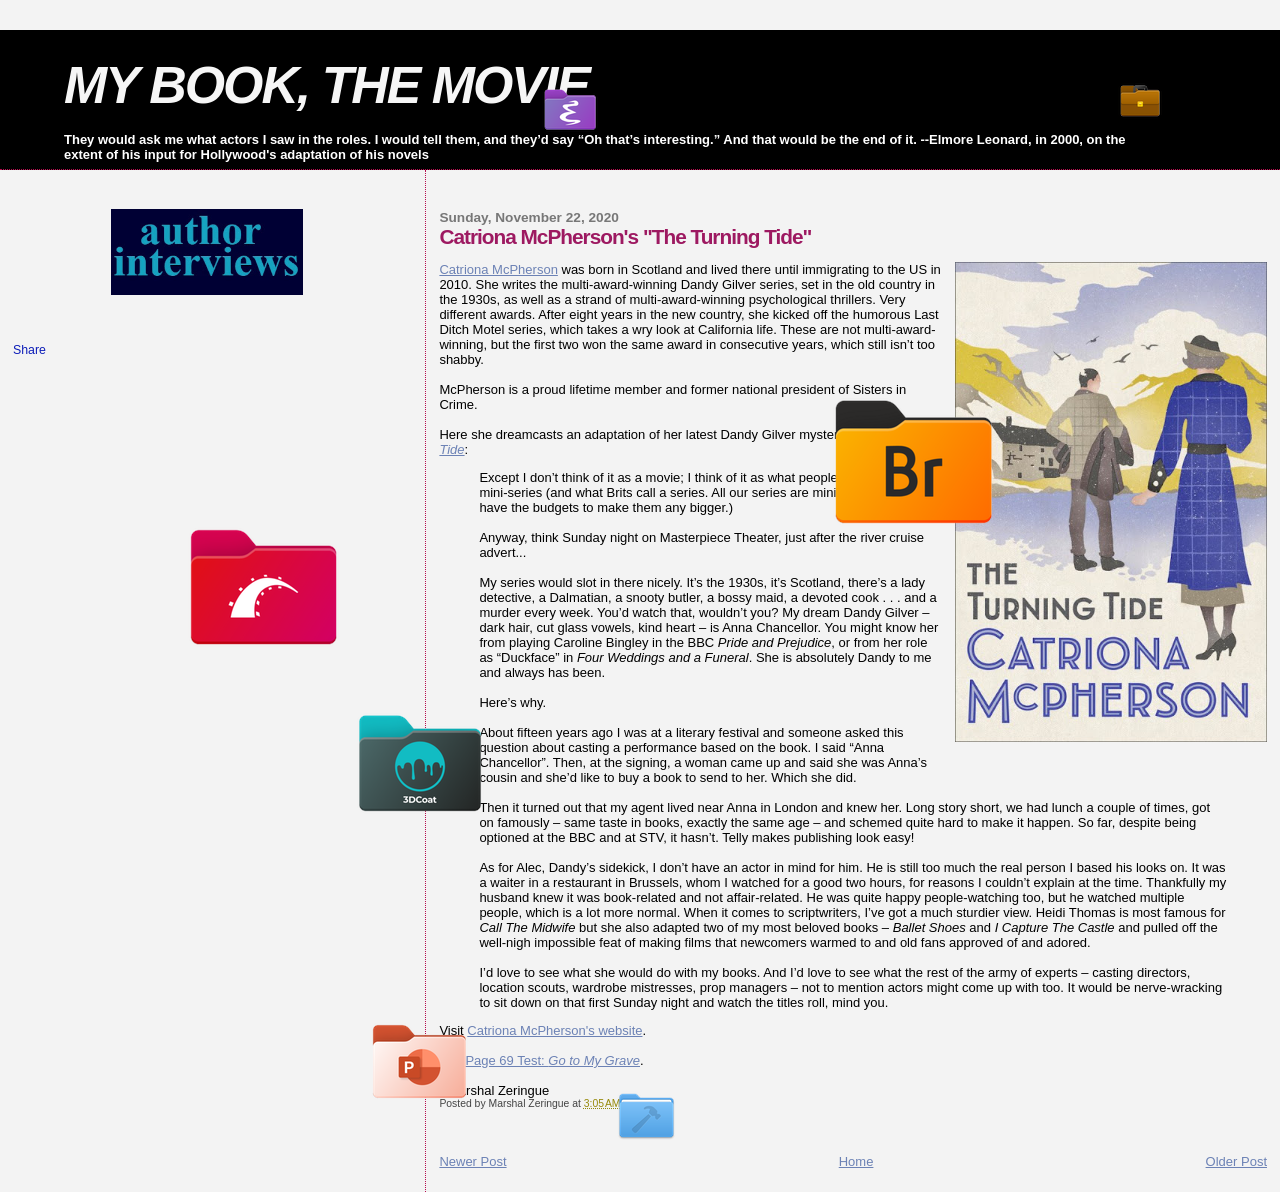  I want to click on open the utilities folder, so click(646, 1115).